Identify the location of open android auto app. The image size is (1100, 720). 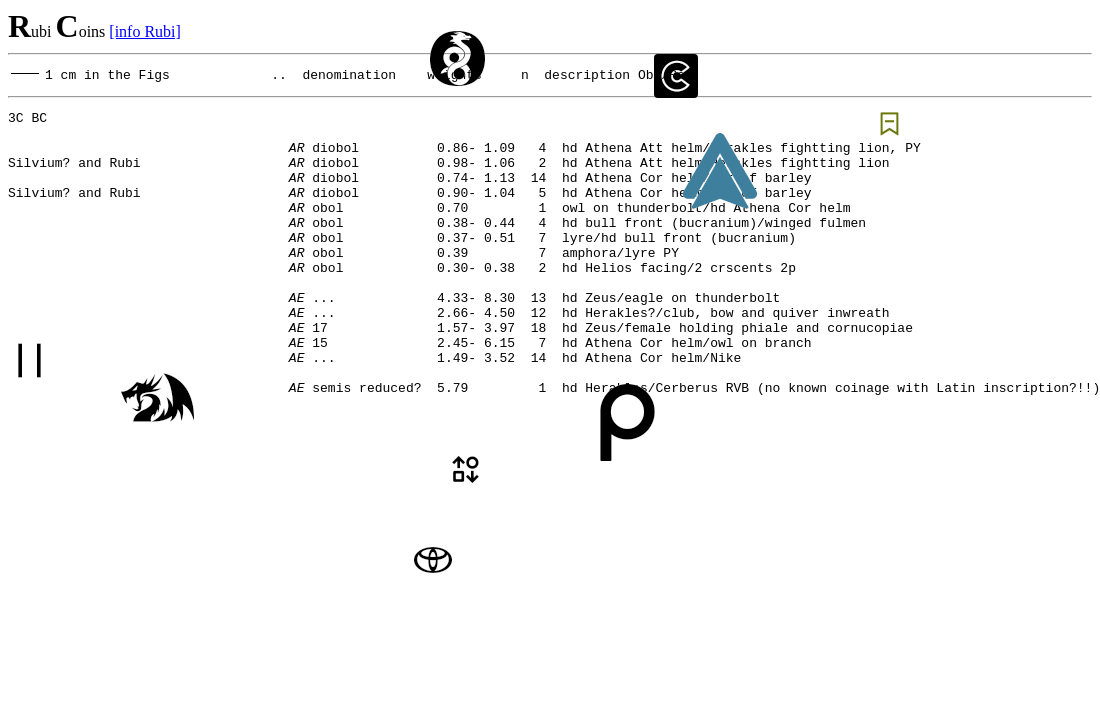
(720, 171).